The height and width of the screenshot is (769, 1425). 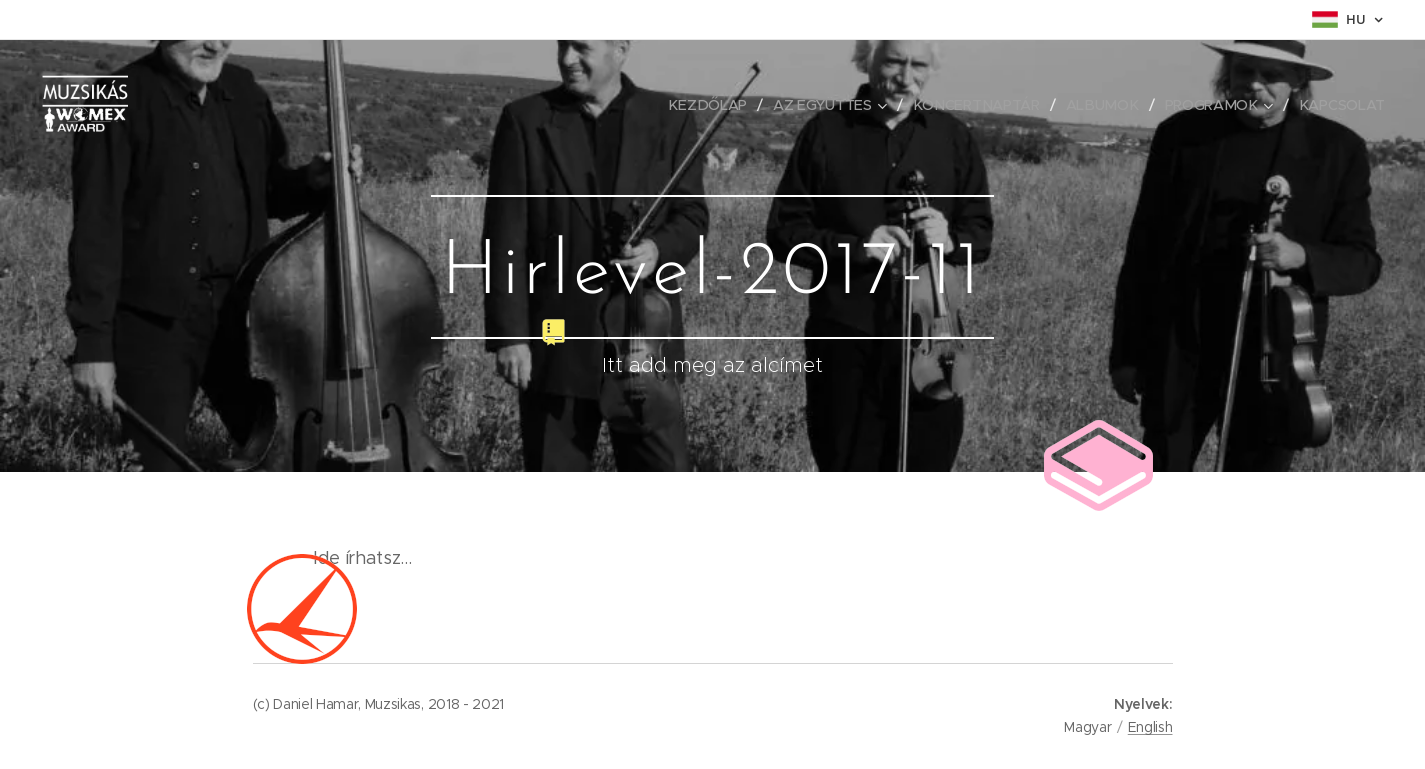 I want to click on tarom romanian airline logo, so click(x=302, y=609).